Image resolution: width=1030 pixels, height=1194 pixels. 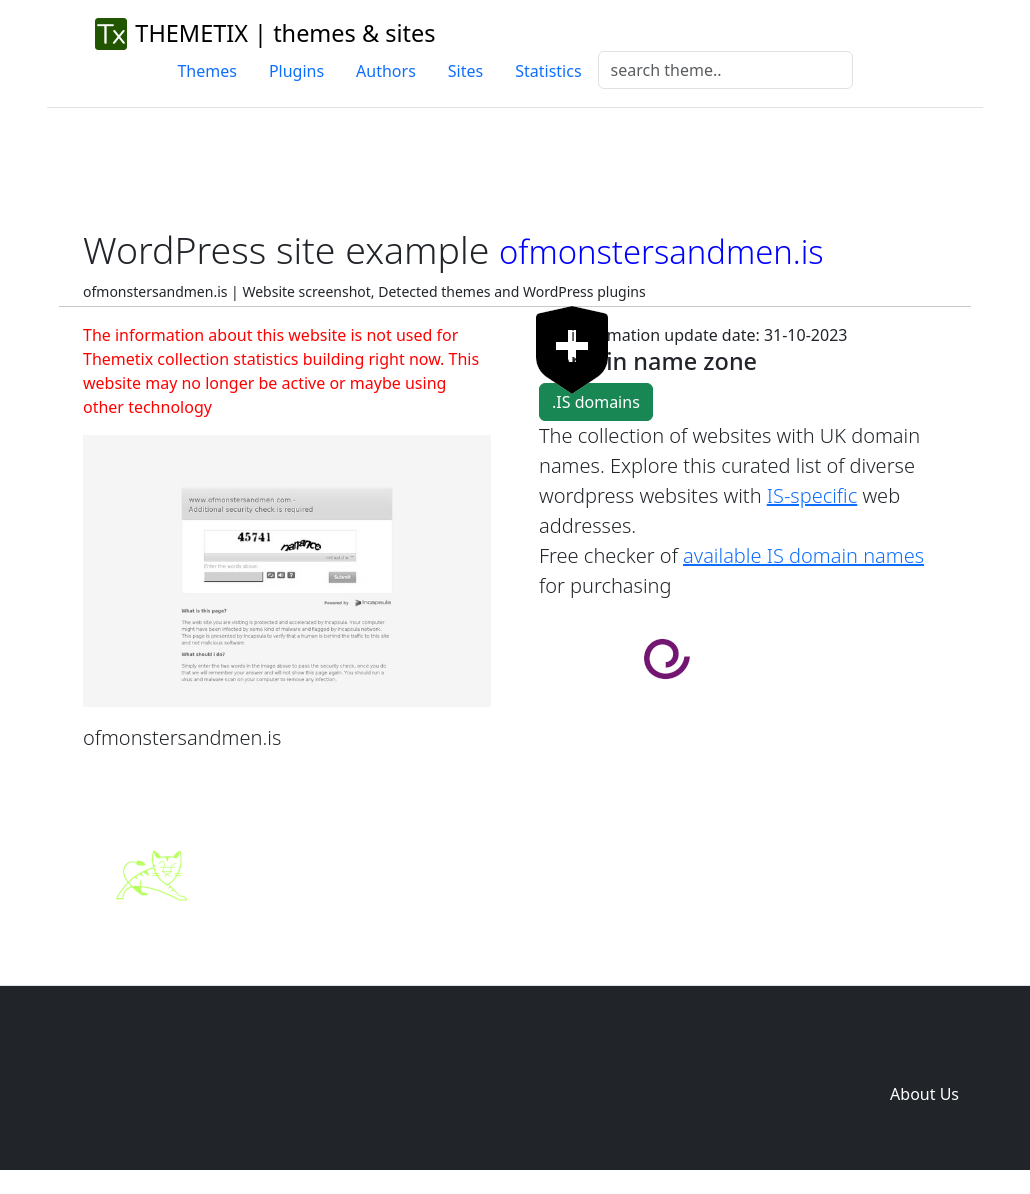 What do you see at coordinates (572, 350) in the screenshot?
I see `indicates health or medical protection status` at bounding box center [572, 350].